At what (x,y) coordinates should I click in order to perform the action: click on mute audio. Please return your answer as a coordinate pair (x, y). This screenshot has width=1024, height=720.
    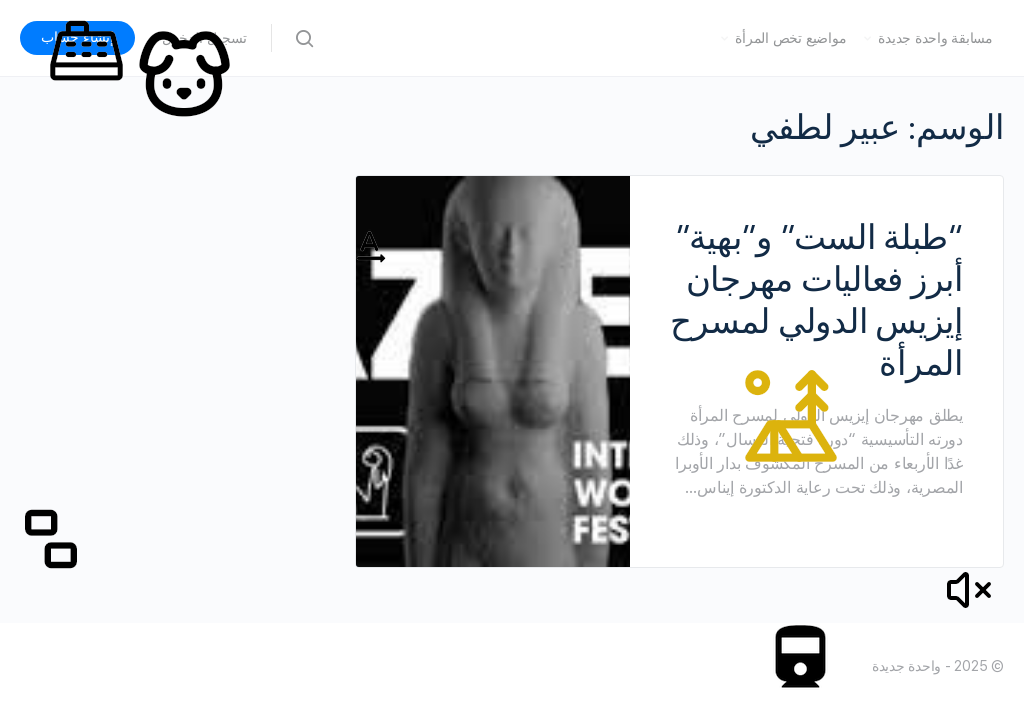
    Looking at the image, I should click on (969, 590).